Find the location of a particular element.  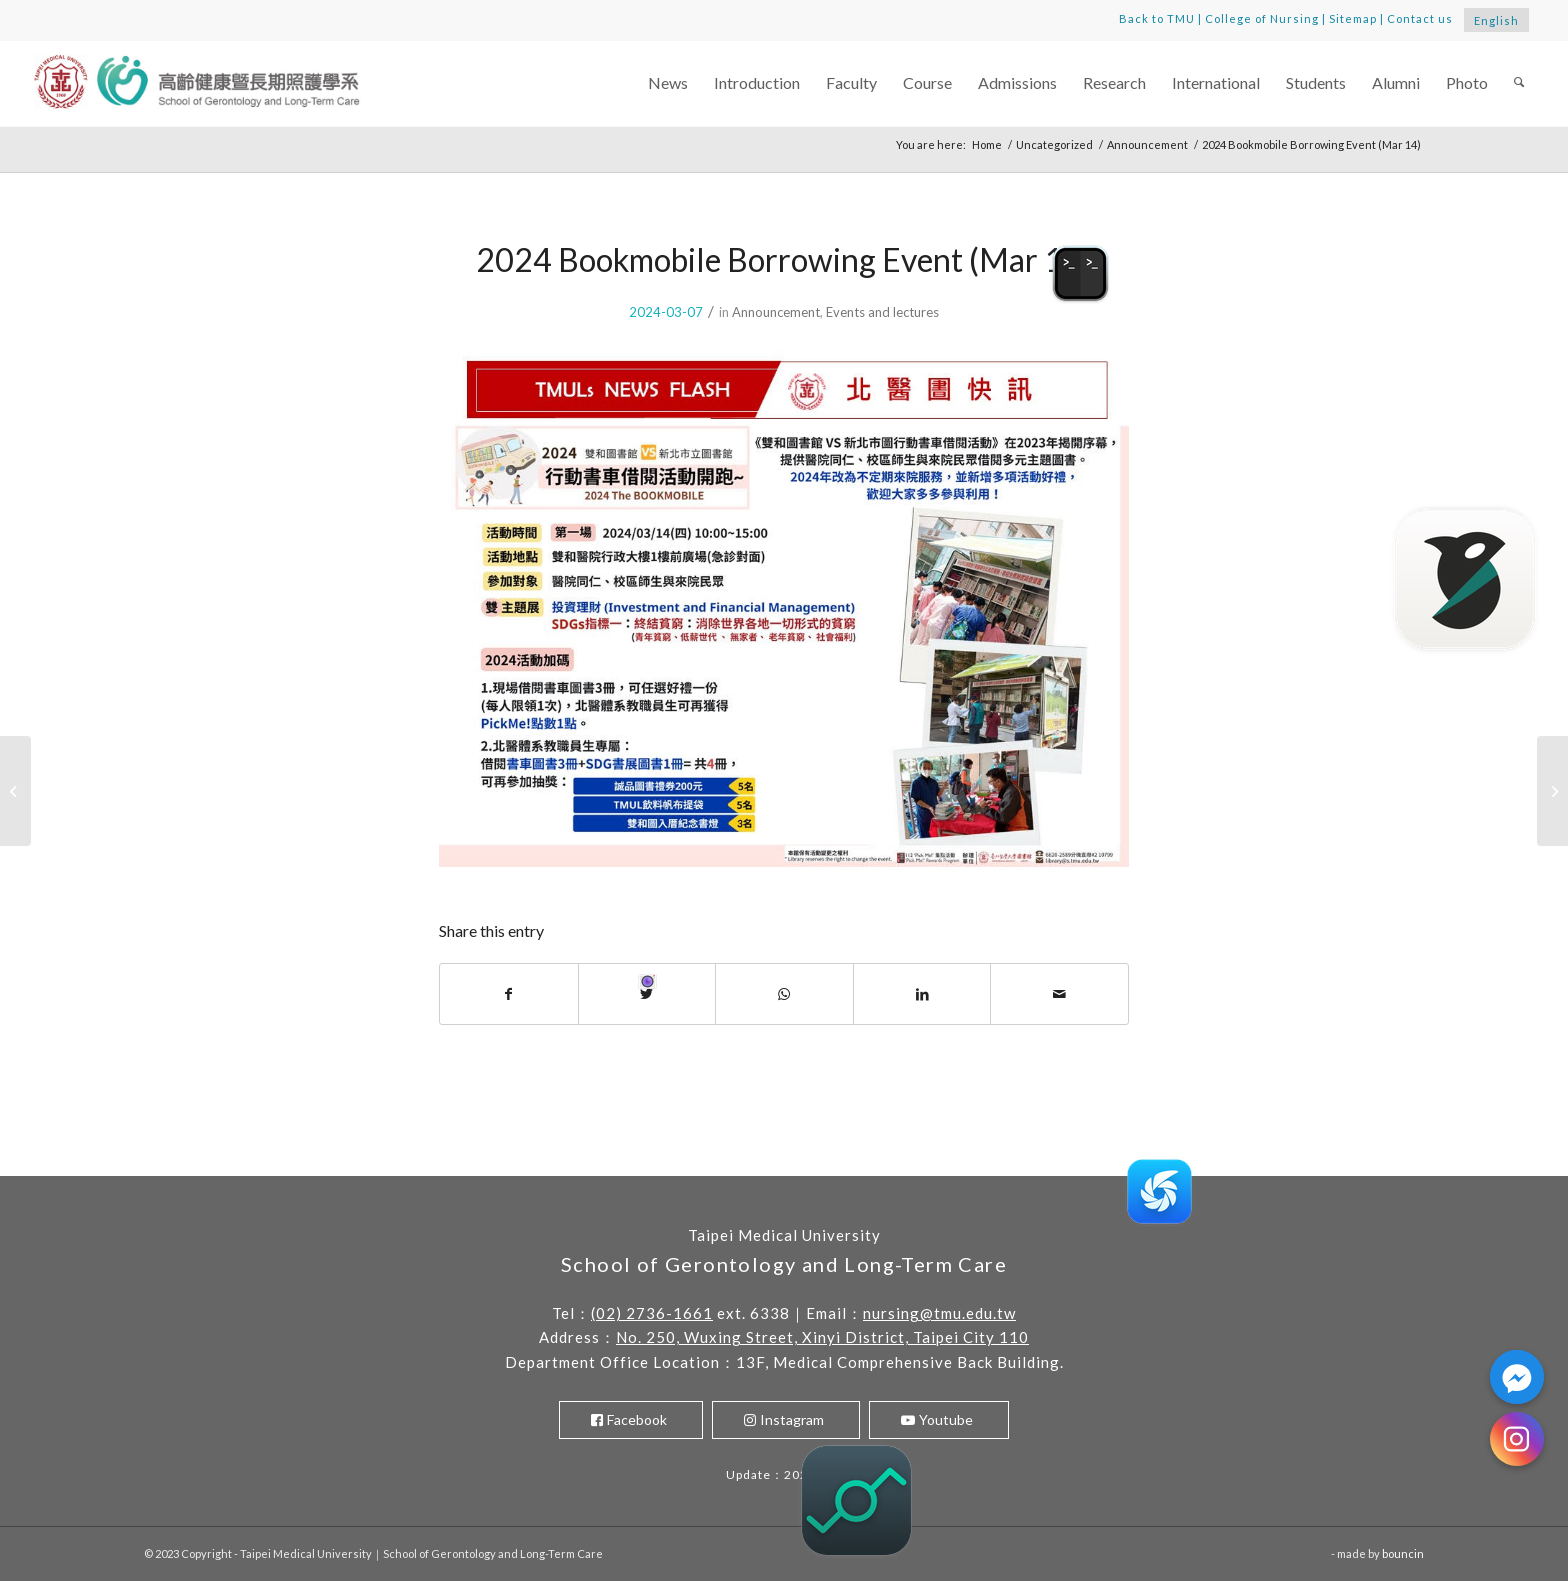

open terminix terminal emulator is located at coordinates (1080, 273).